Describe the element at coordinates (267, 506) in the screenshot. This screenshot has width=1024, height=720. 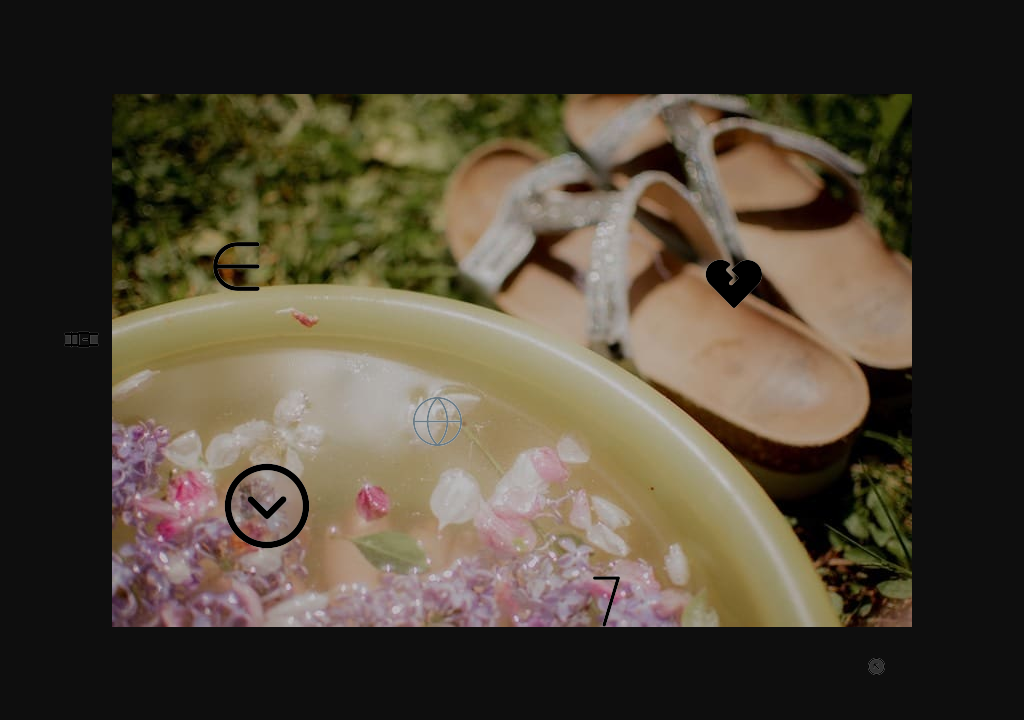
I see `expand dropdown menu or content` at that location.